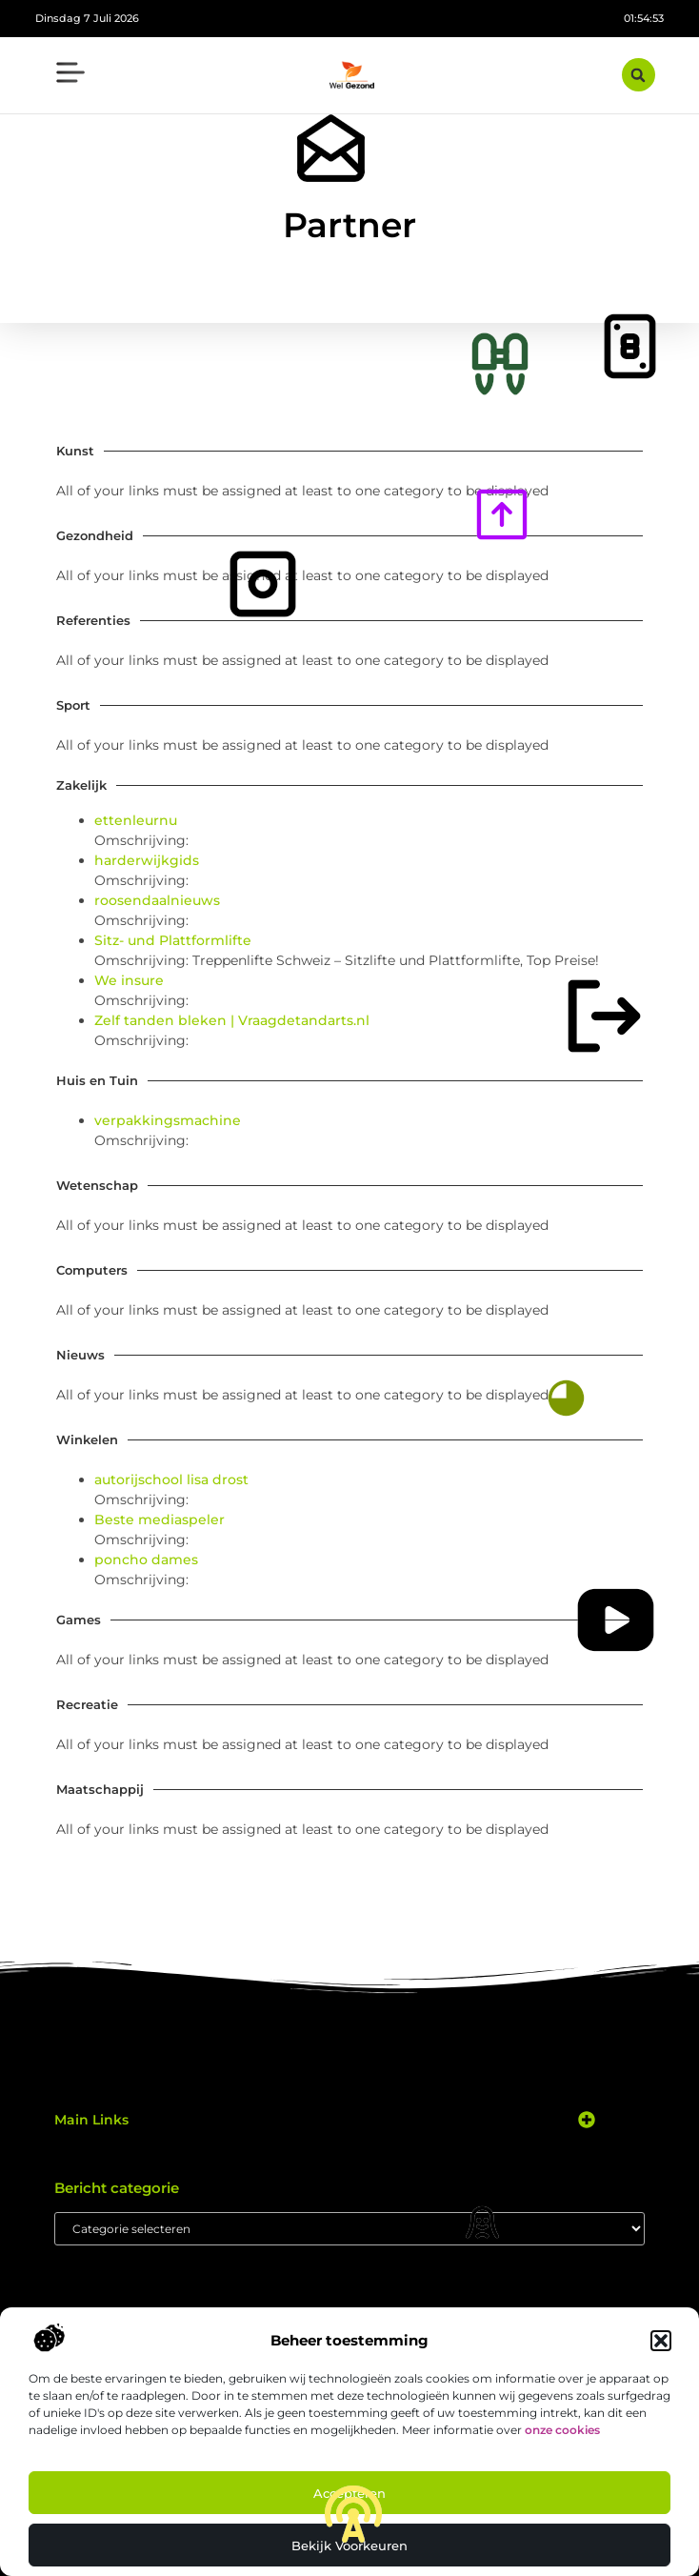  I want to click on indicates linux operating system compatibility, so click(482, 2224).